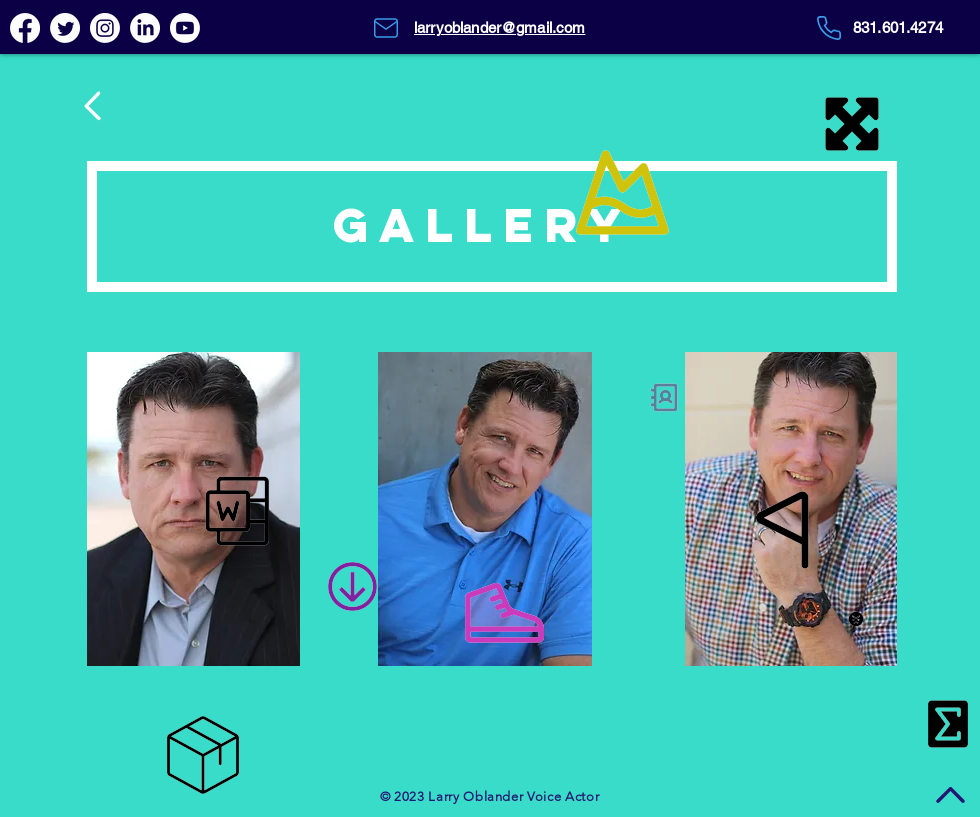 The height and width of the screenshot is (817, 980). Describe the element at coordinates (203, 755) in the screenshot. I see `view package or shipment details` at that location.